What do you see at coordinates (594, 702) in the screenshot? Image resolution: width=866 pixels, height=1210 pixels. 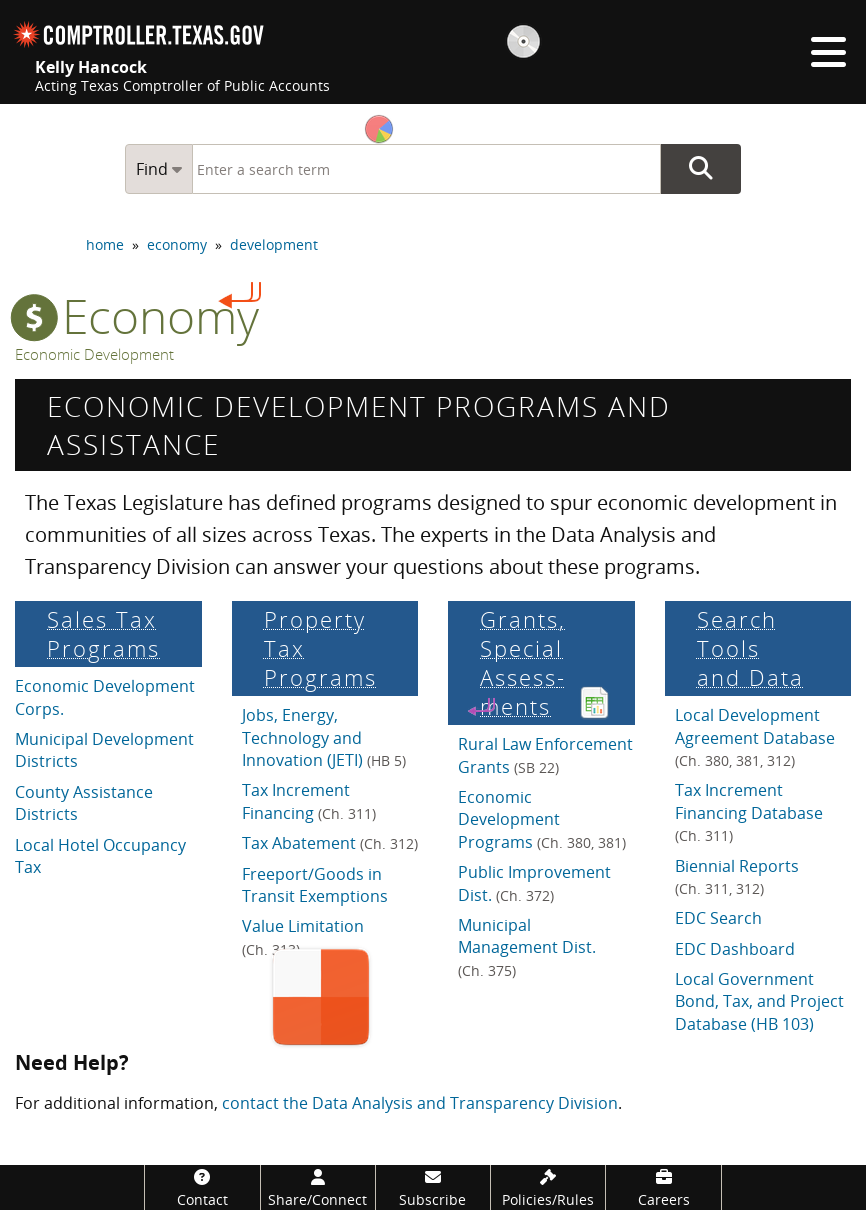 I see `open a spreadsheet file` at bounding box center [594, 702].